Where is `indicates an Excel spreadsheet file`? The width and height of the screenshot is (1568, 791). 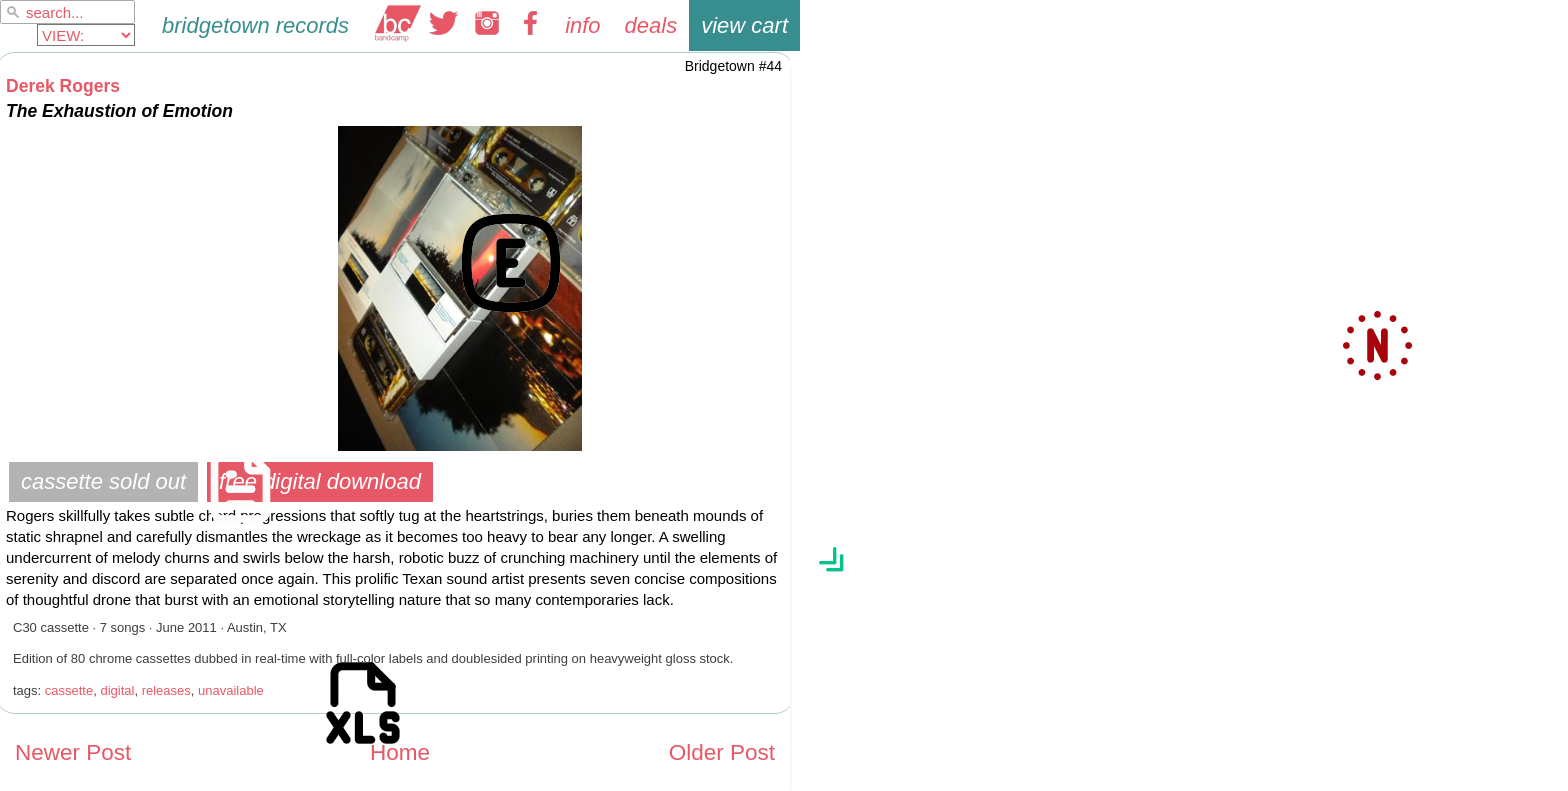
indicates an Excel spreadsheet file is located at coordinates (363, 703).